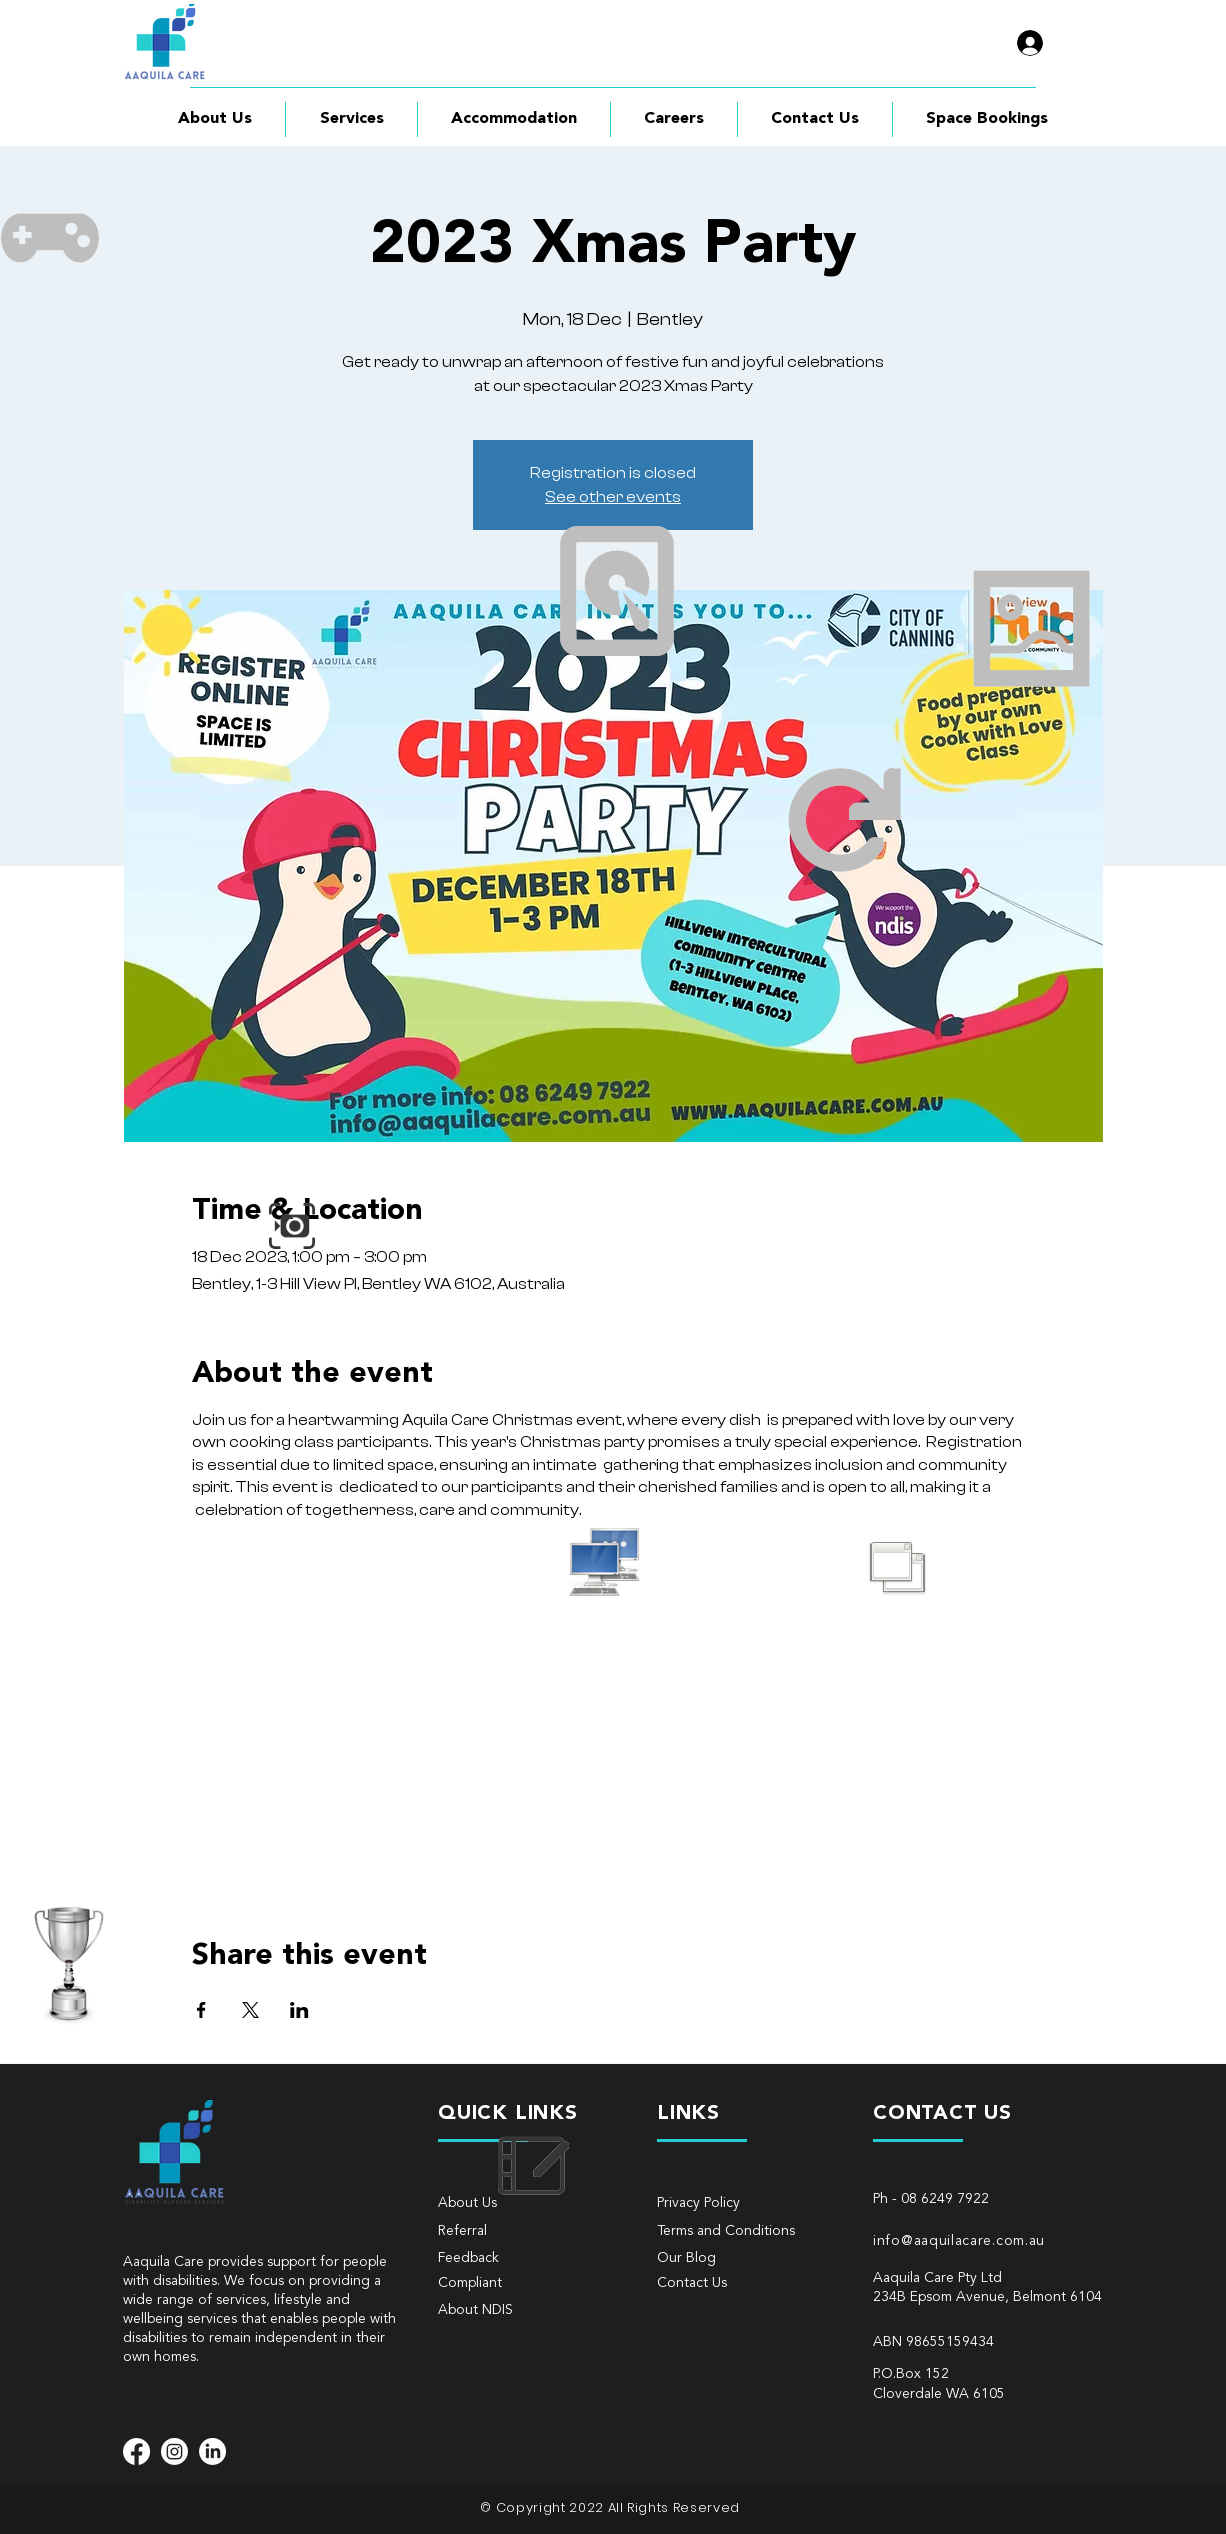 Image resolution: width=1226 pixels, height=2534 pixels. I want to click on access zip drive or removable media, so click(617, 591).